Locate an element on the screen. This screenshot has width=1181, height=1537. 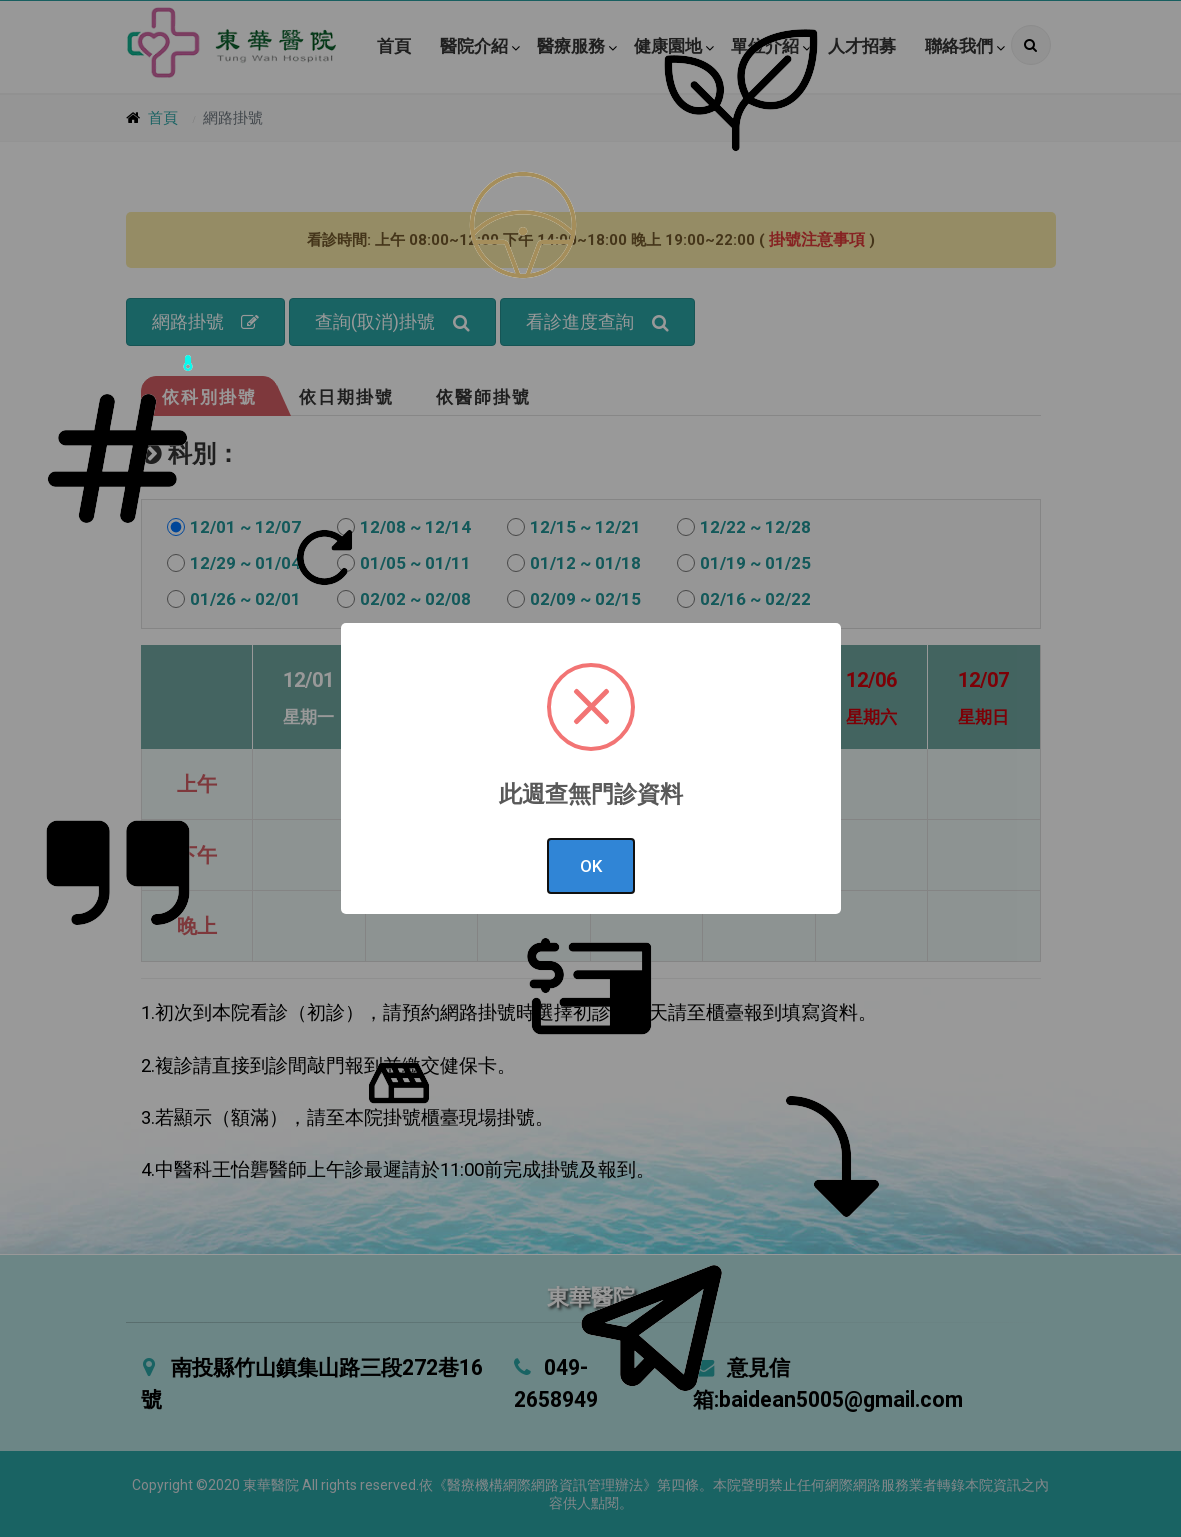
view or add a quote is located at coordinates (118, 870).